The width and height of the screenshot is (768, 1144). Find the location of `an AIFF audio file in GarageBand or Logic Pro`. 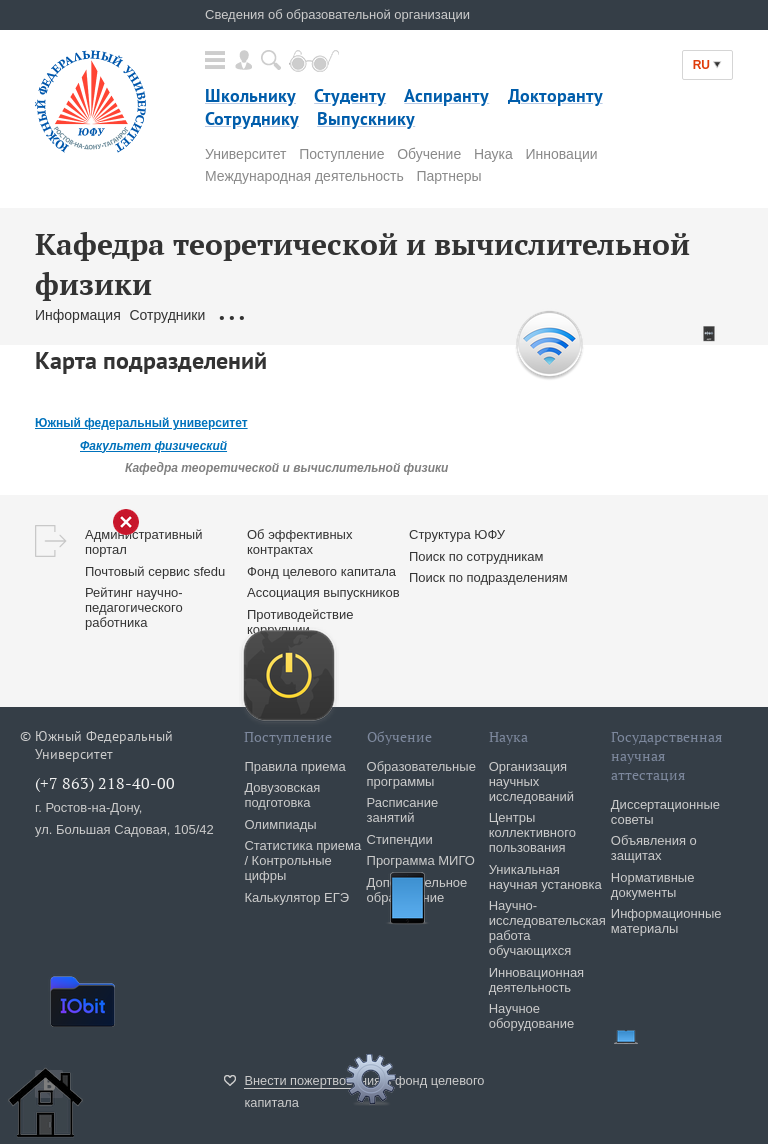

an AIFF audio file in GarageBand or Logic Pro is located at coordinates (709, 334).